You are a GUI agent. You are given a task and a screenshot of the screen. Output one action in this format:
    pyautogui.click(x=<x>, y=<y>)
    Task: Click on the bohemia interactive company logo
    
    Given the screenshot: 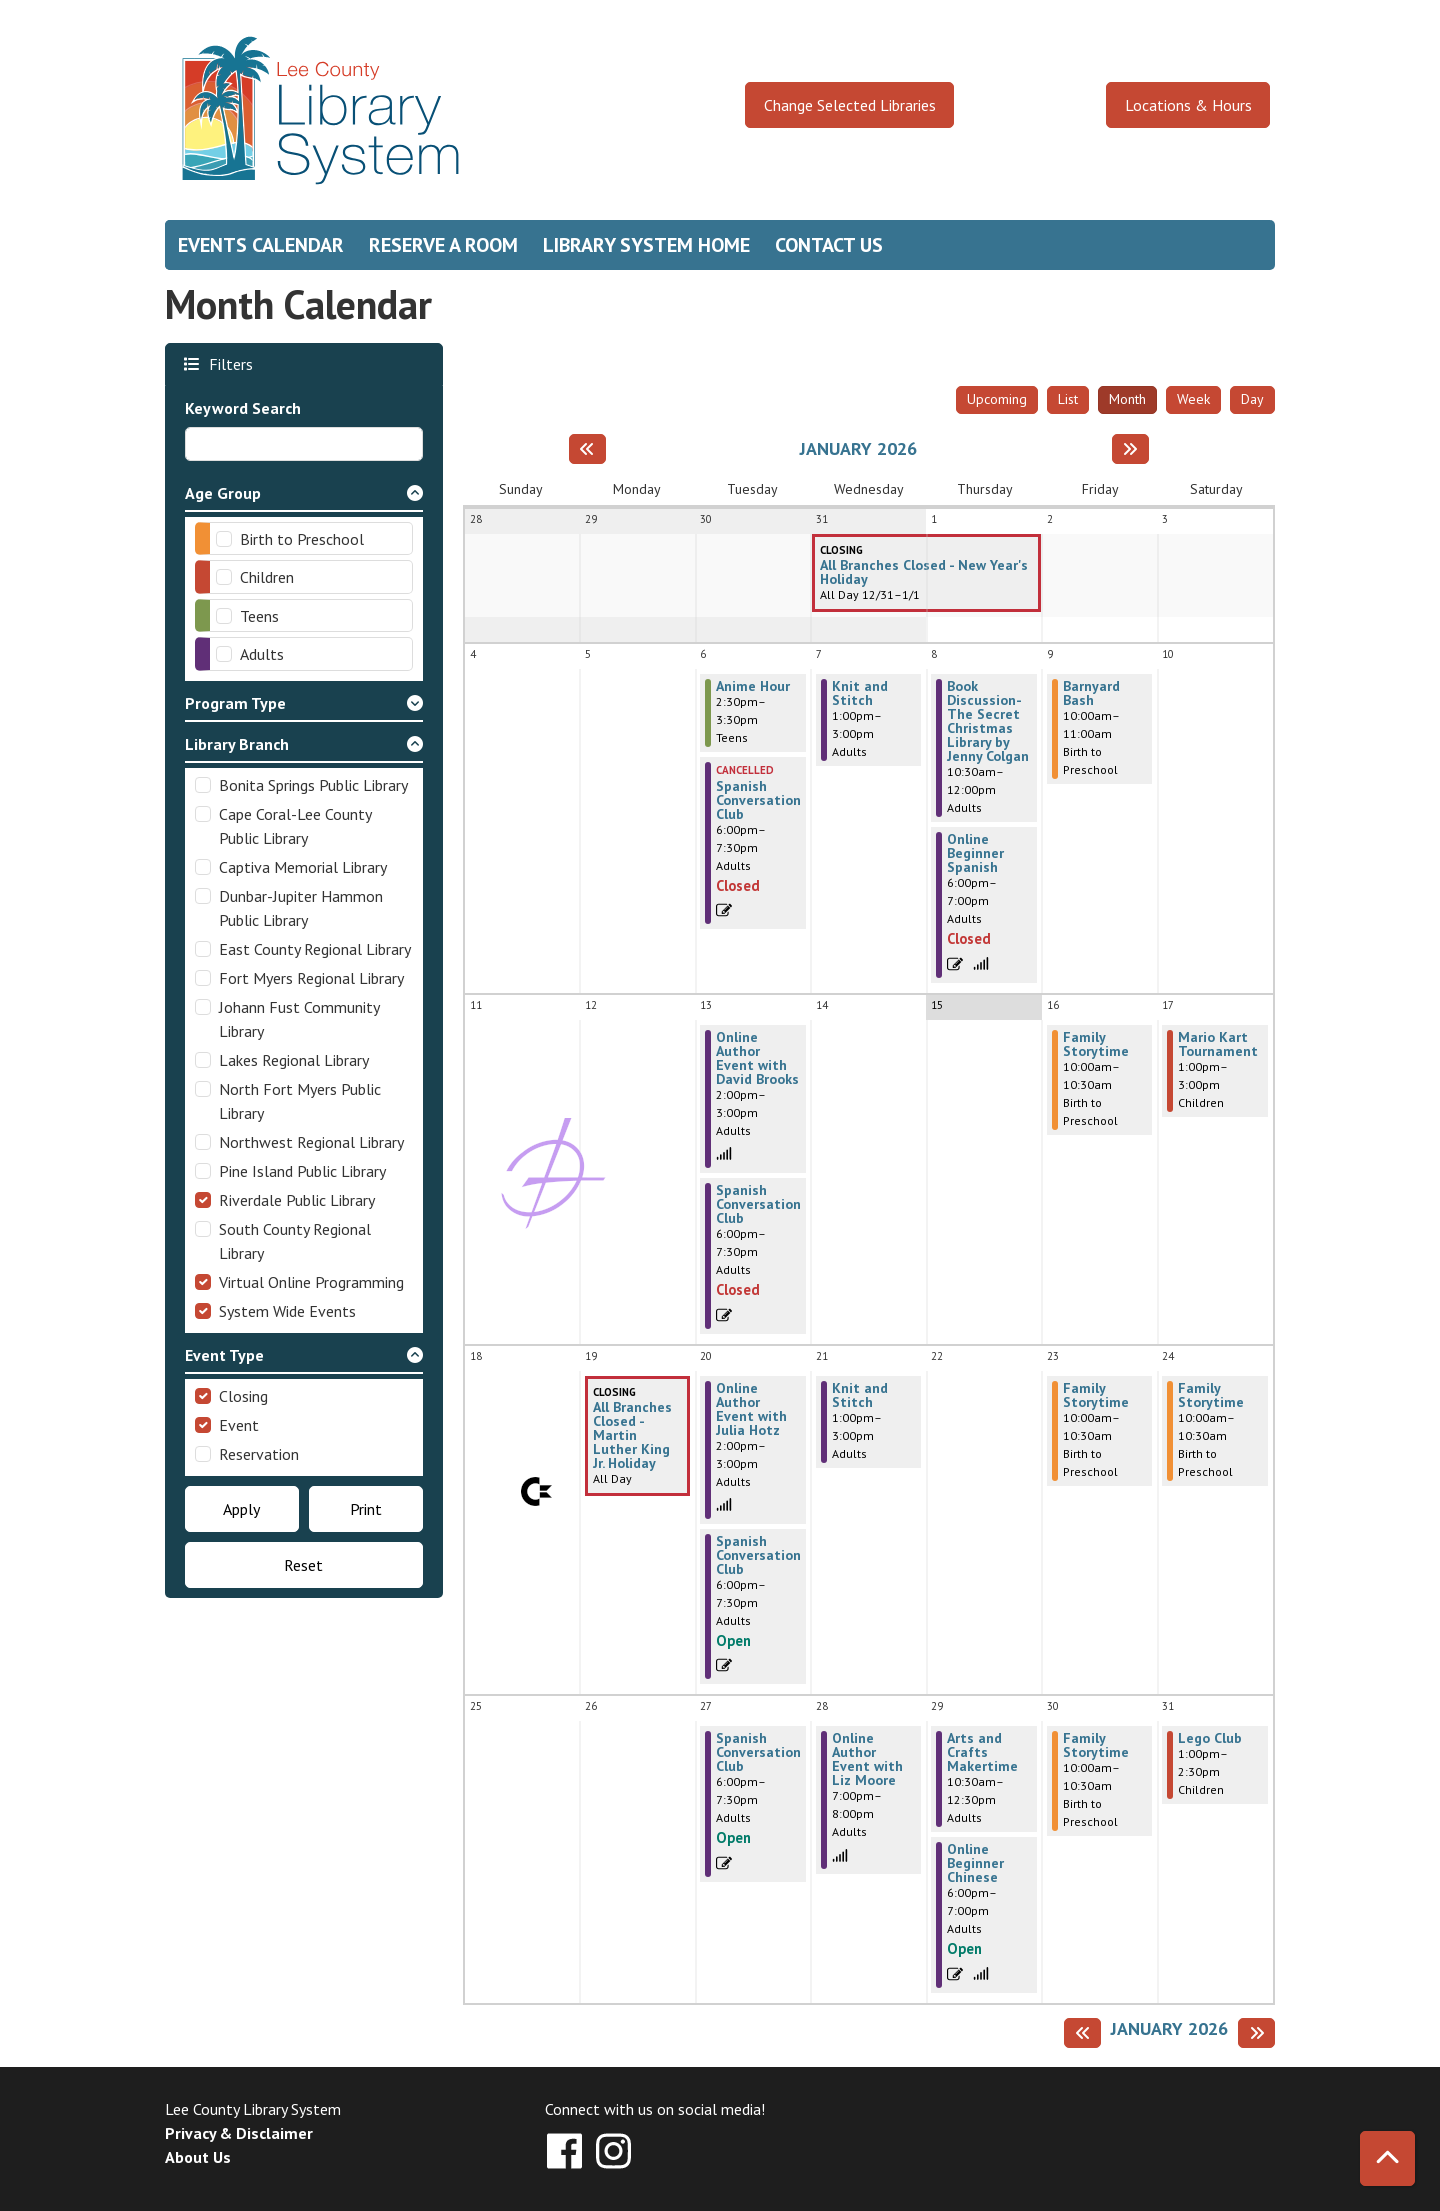 What is the action you would take?
    pyautogui.click(x=553, y=1173)
    